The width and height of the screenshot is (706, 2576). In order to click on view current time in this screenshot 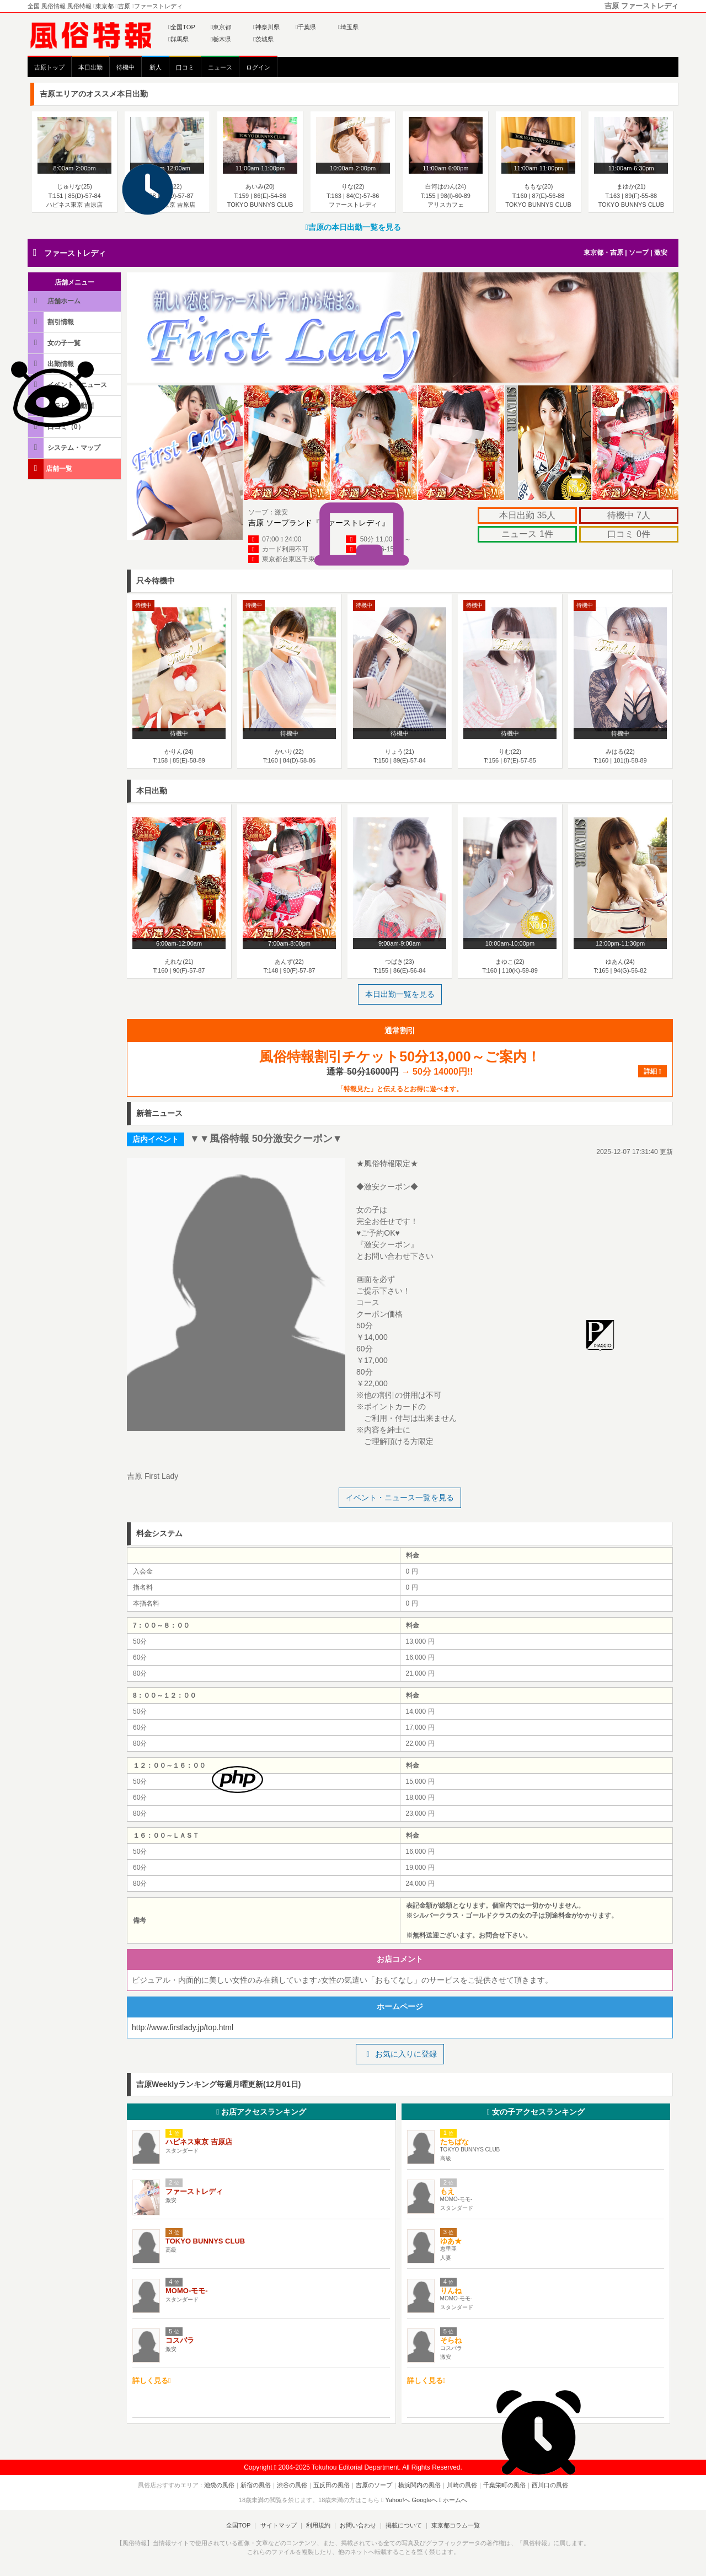, I will do `click(147, 189)`.